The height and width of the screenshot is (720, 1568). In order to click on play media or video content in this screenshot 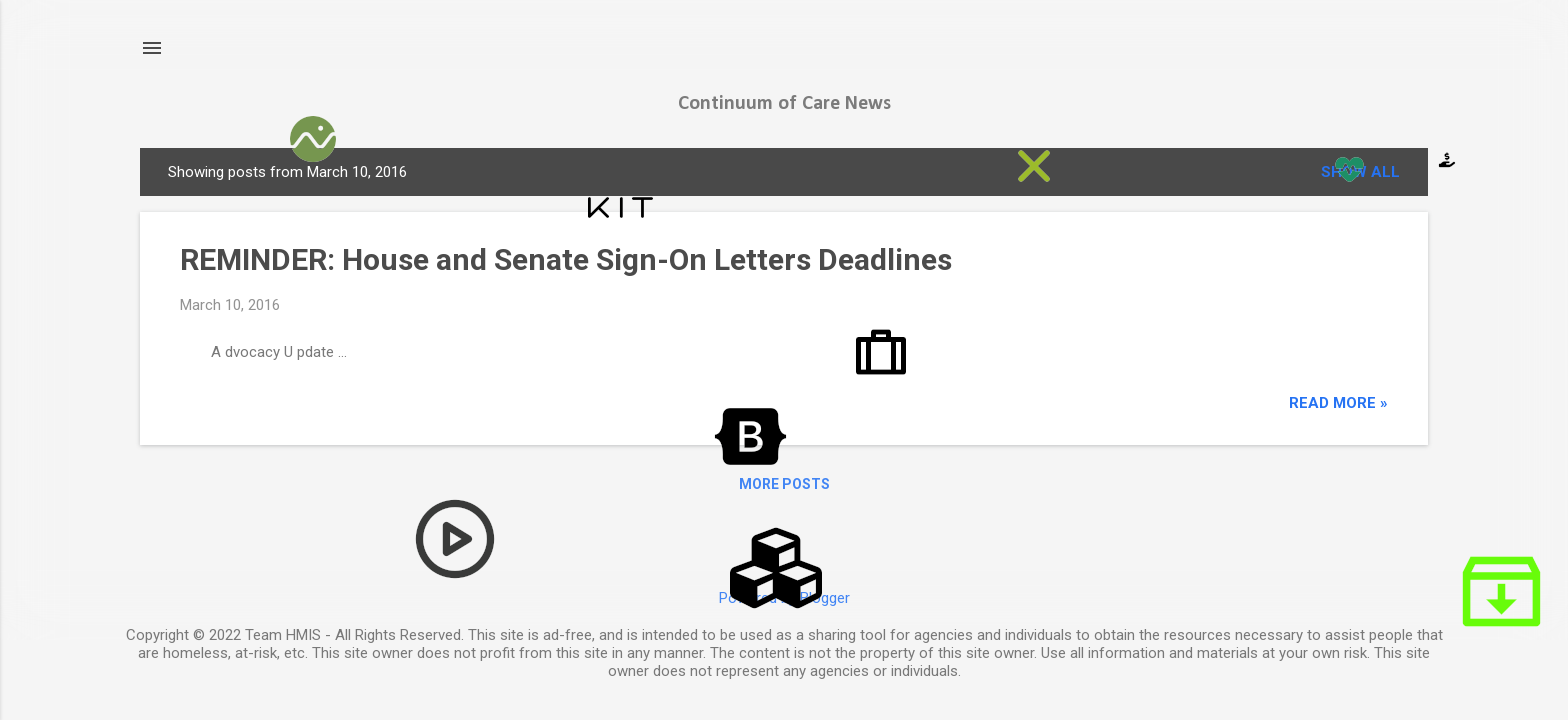, I will do `click(455, 539)`.